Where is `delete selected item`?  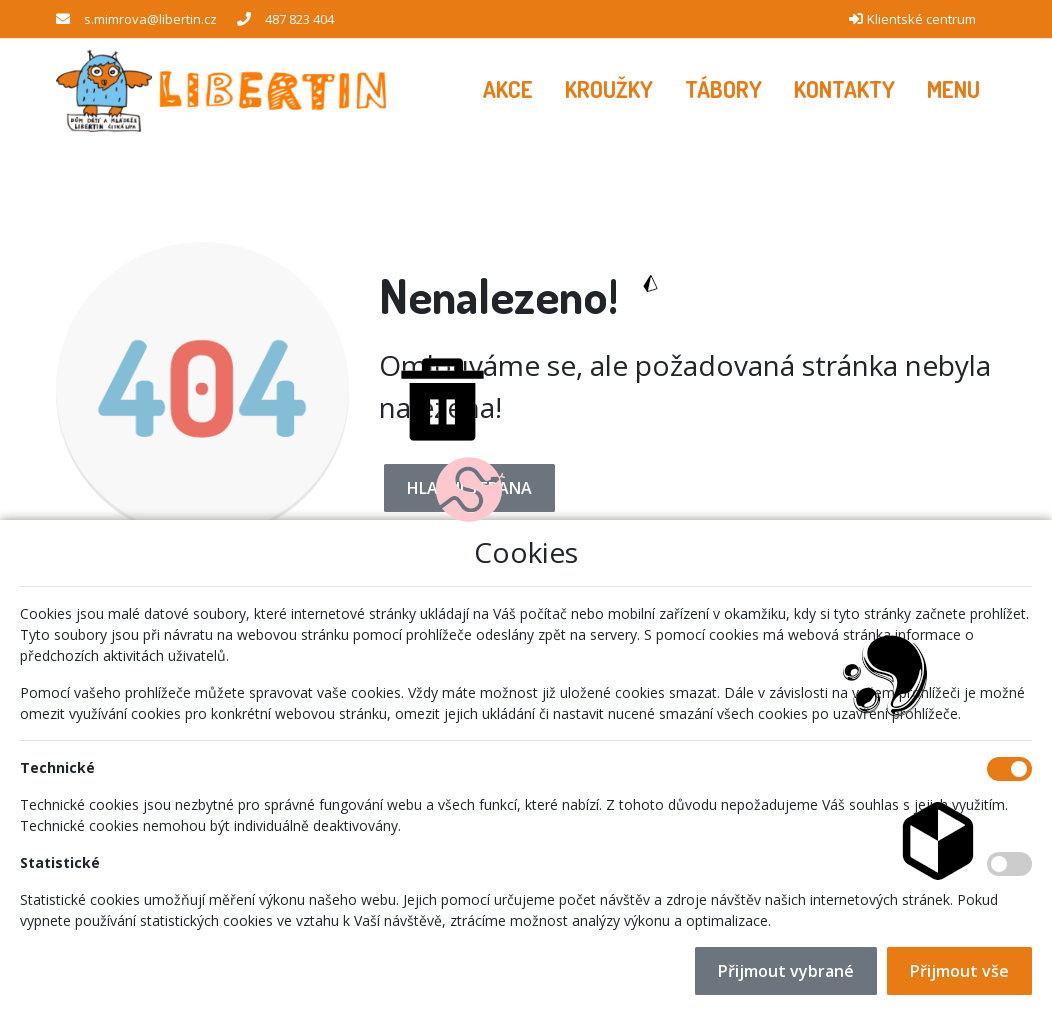 delete selected item is located at coordinates (442, 399).